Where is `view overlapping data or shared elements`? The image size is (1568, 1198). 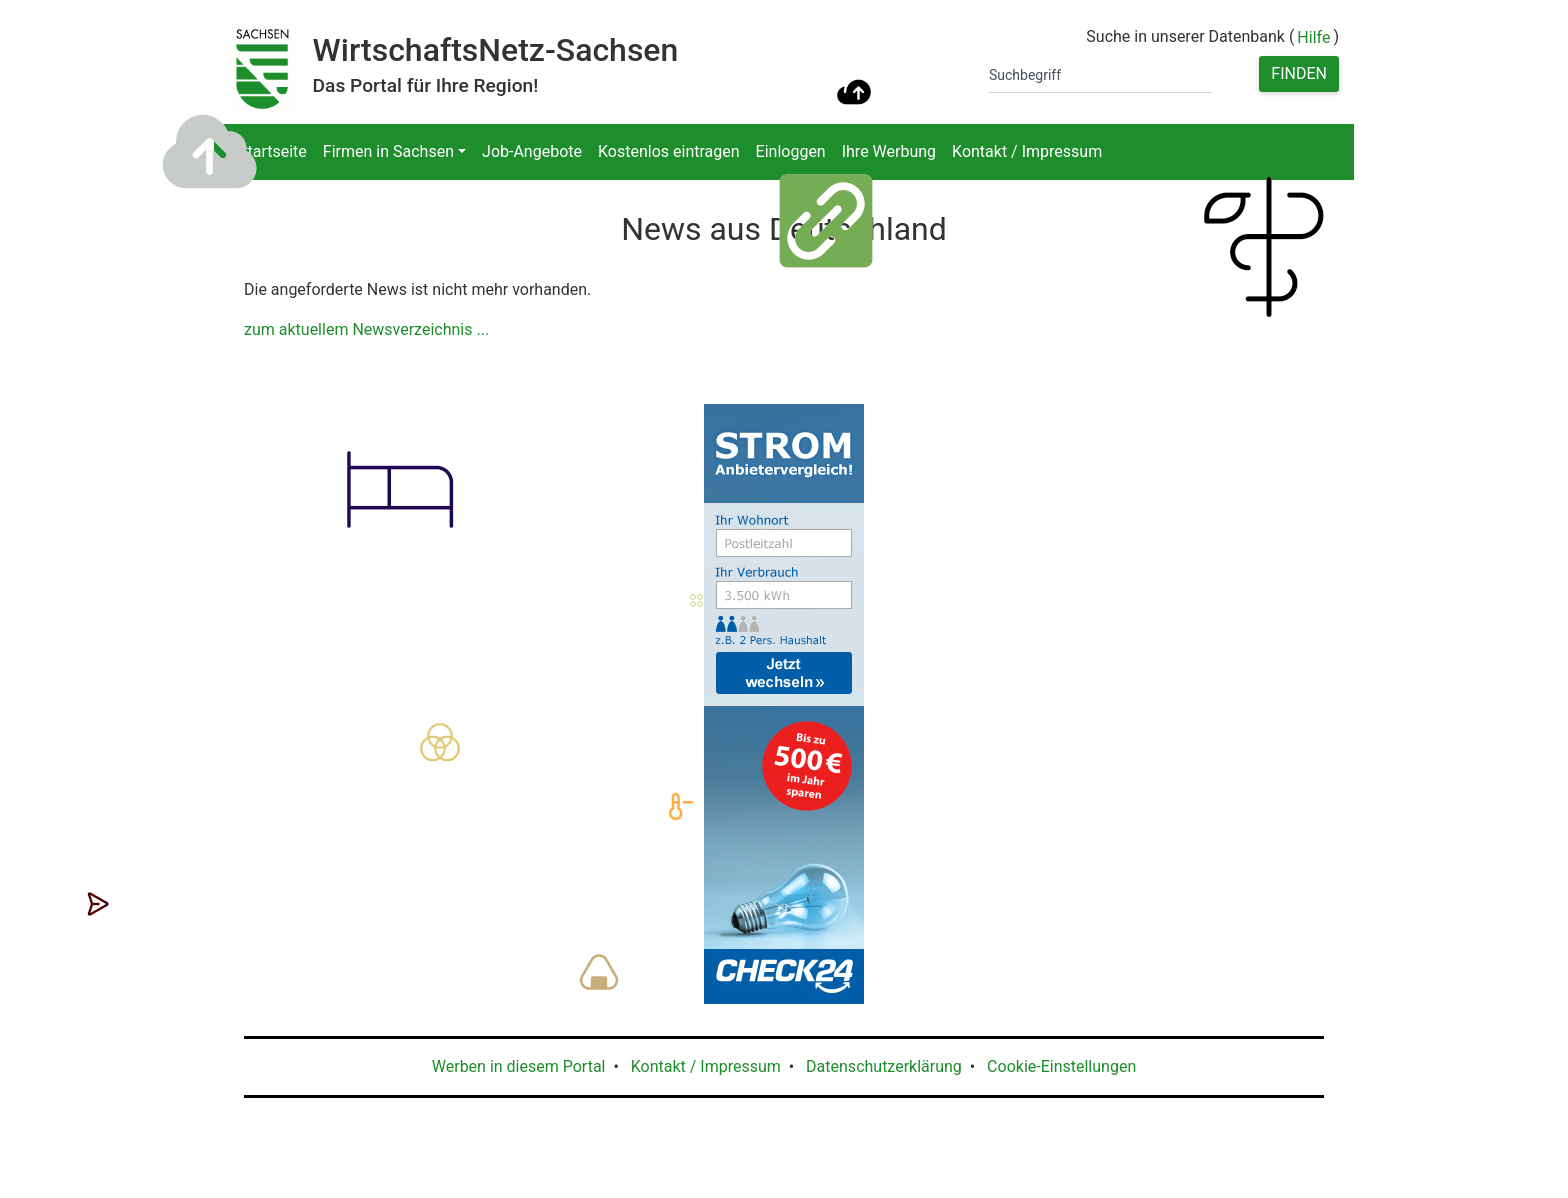 view overlapping data or shared elements is located at coordinates (440, 743).